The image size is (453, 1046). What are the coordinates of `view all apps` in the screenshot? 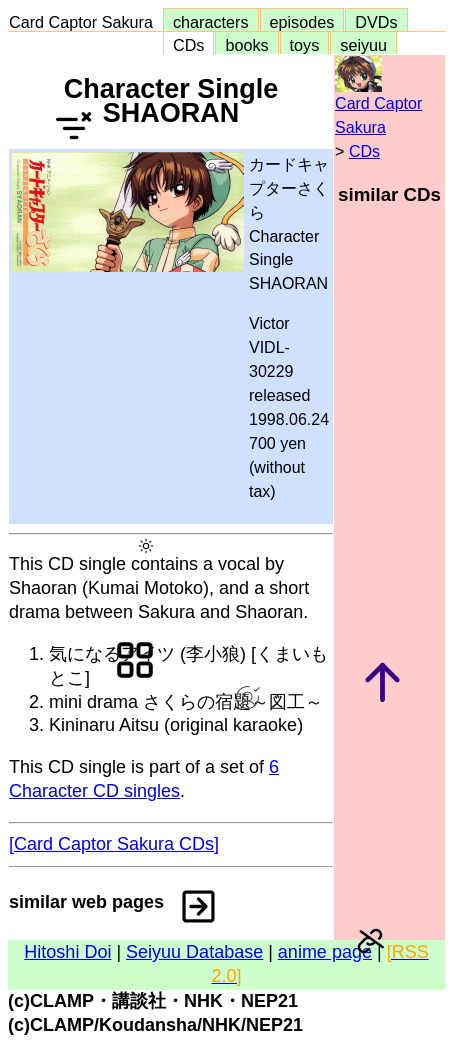 It's located at (135, 660).